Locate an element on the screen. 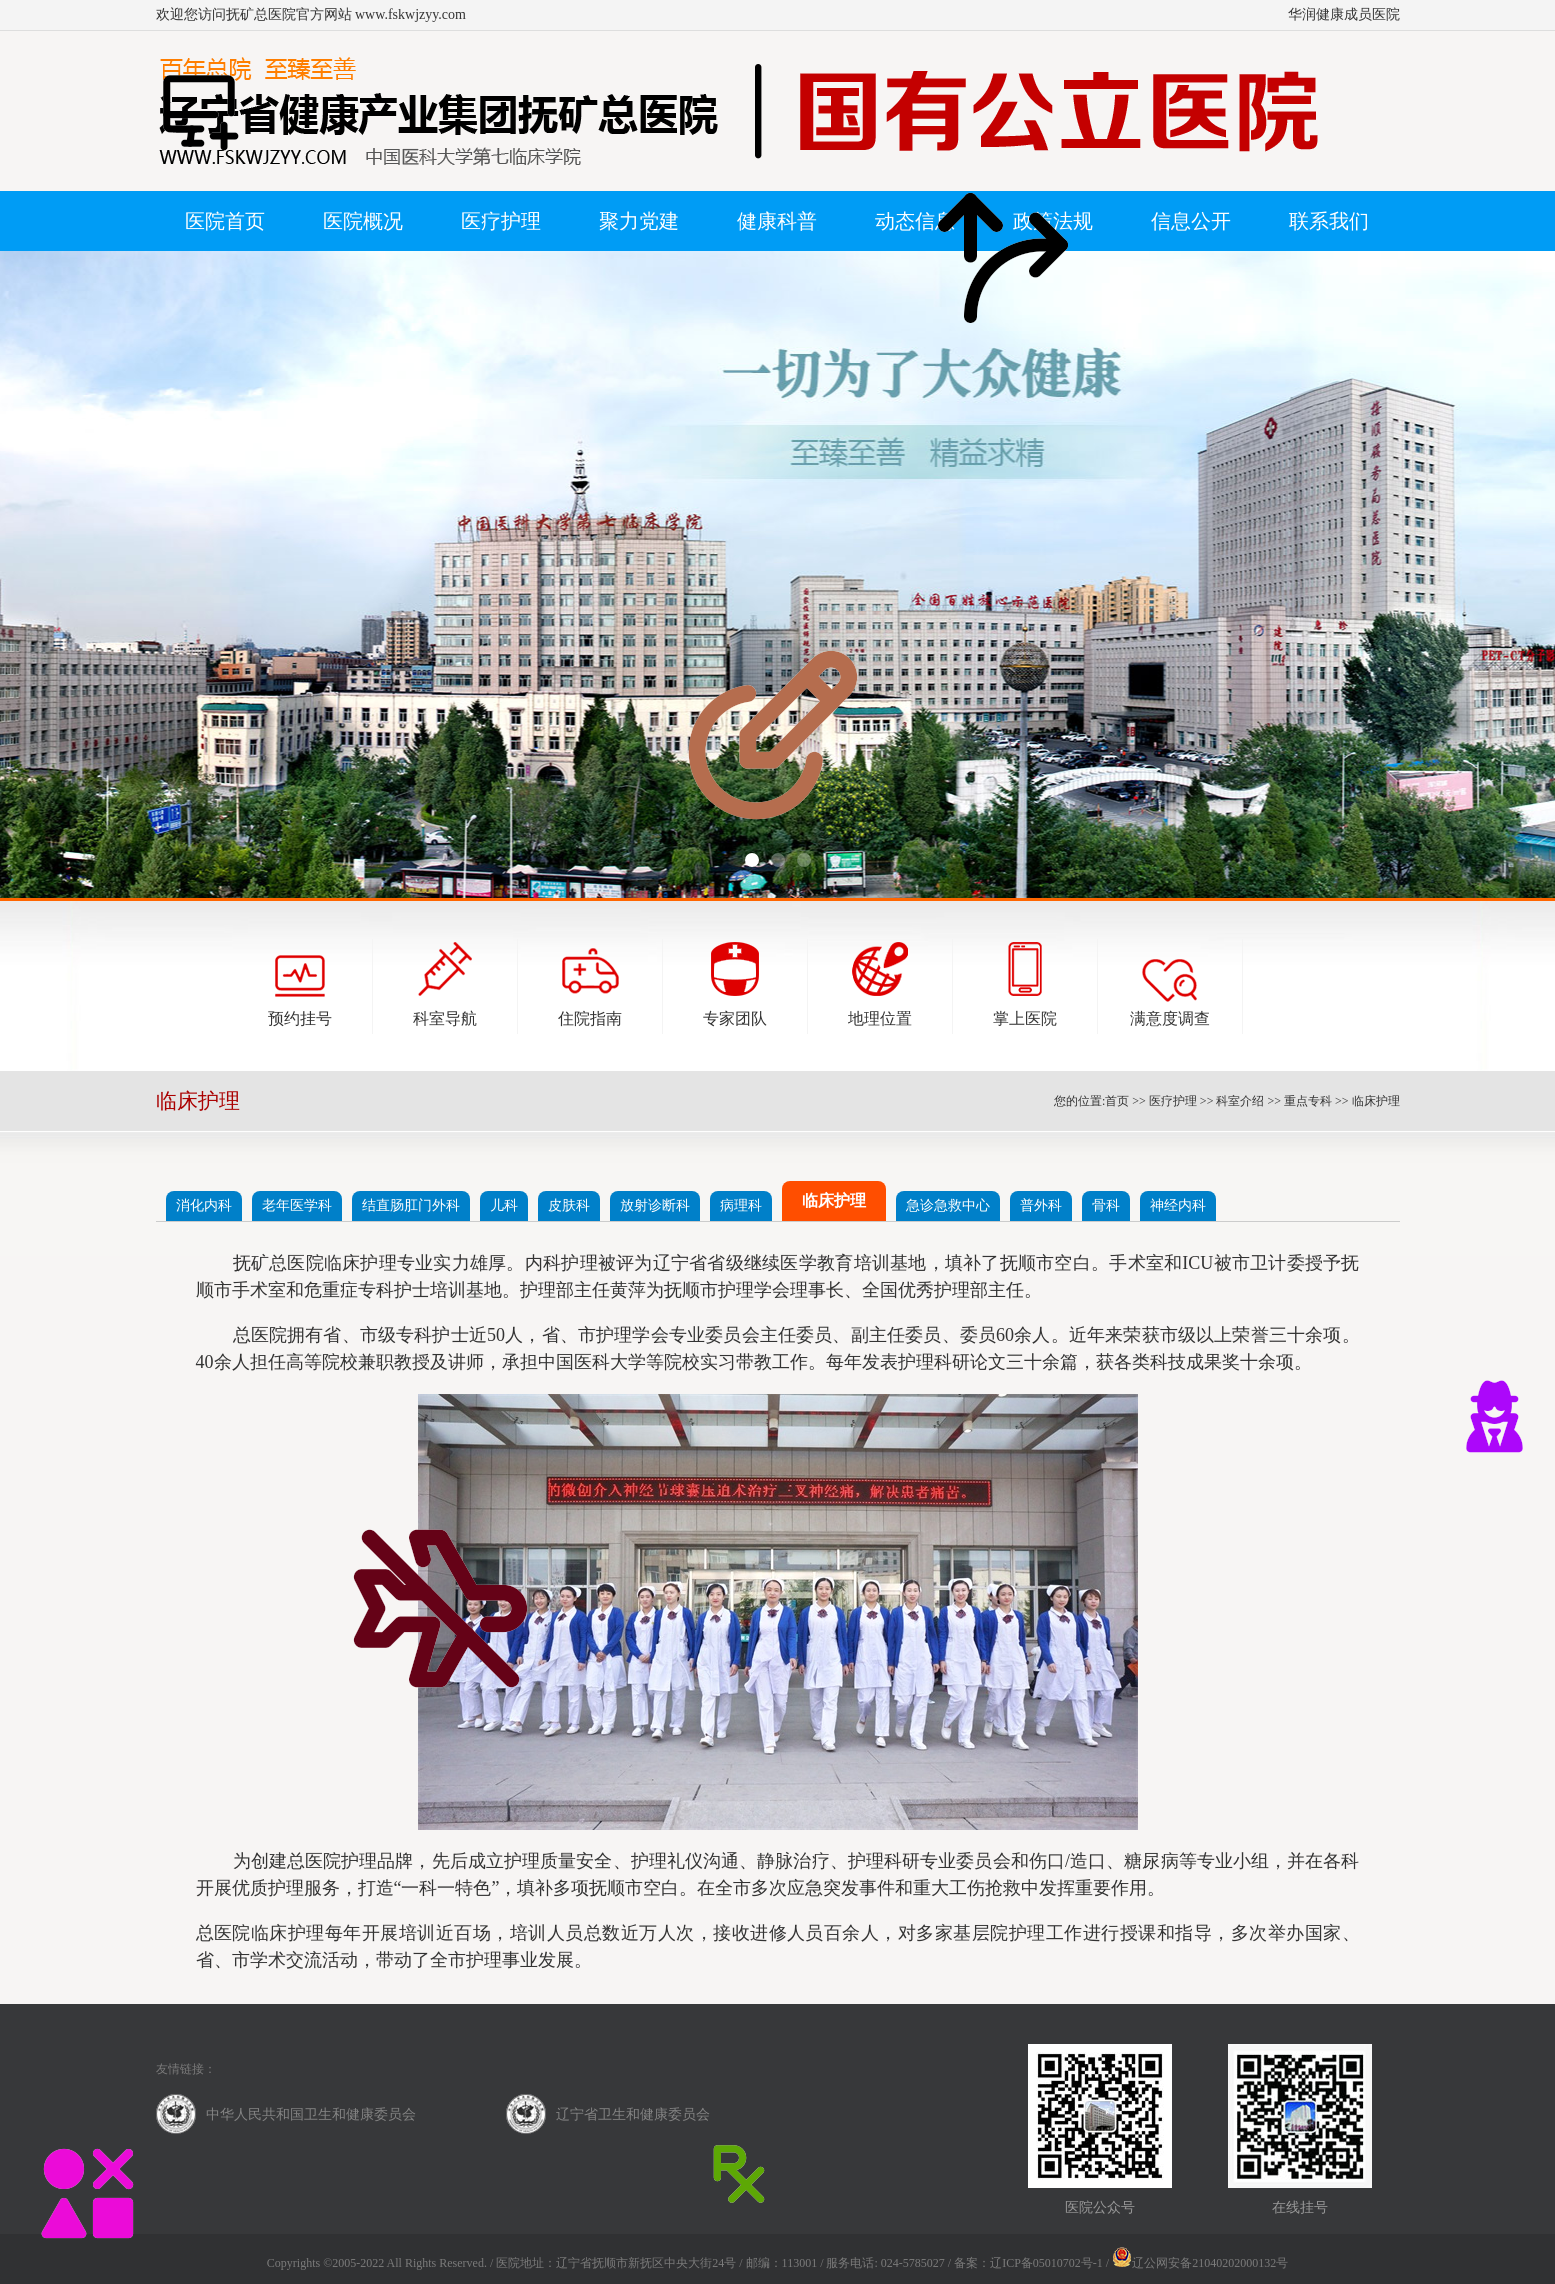 This screenshot has height=2284, width=1555. take the exit or turn right ahead is located at coordinates (1003, 258).